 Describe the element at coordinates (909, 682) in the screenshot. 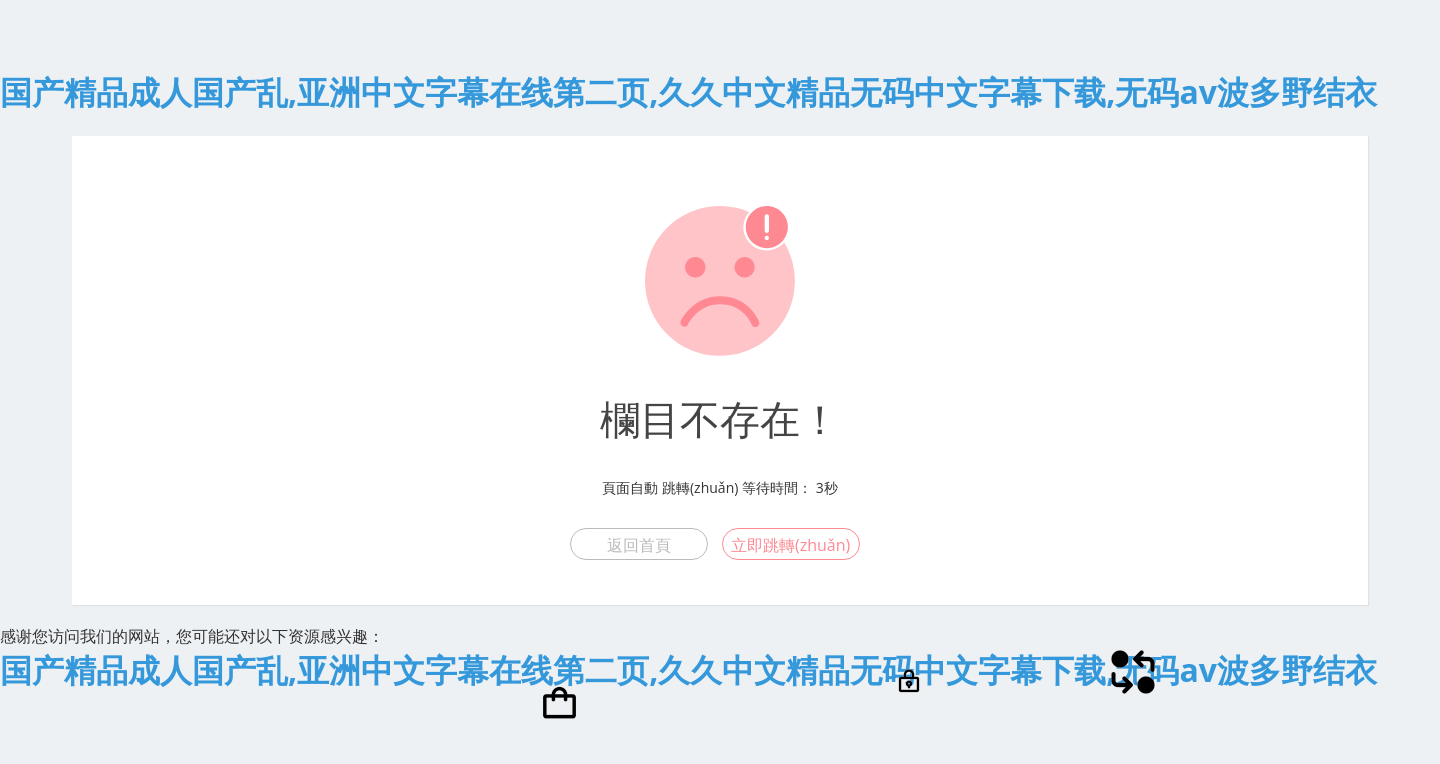

I see `access security or password settings` at that location.